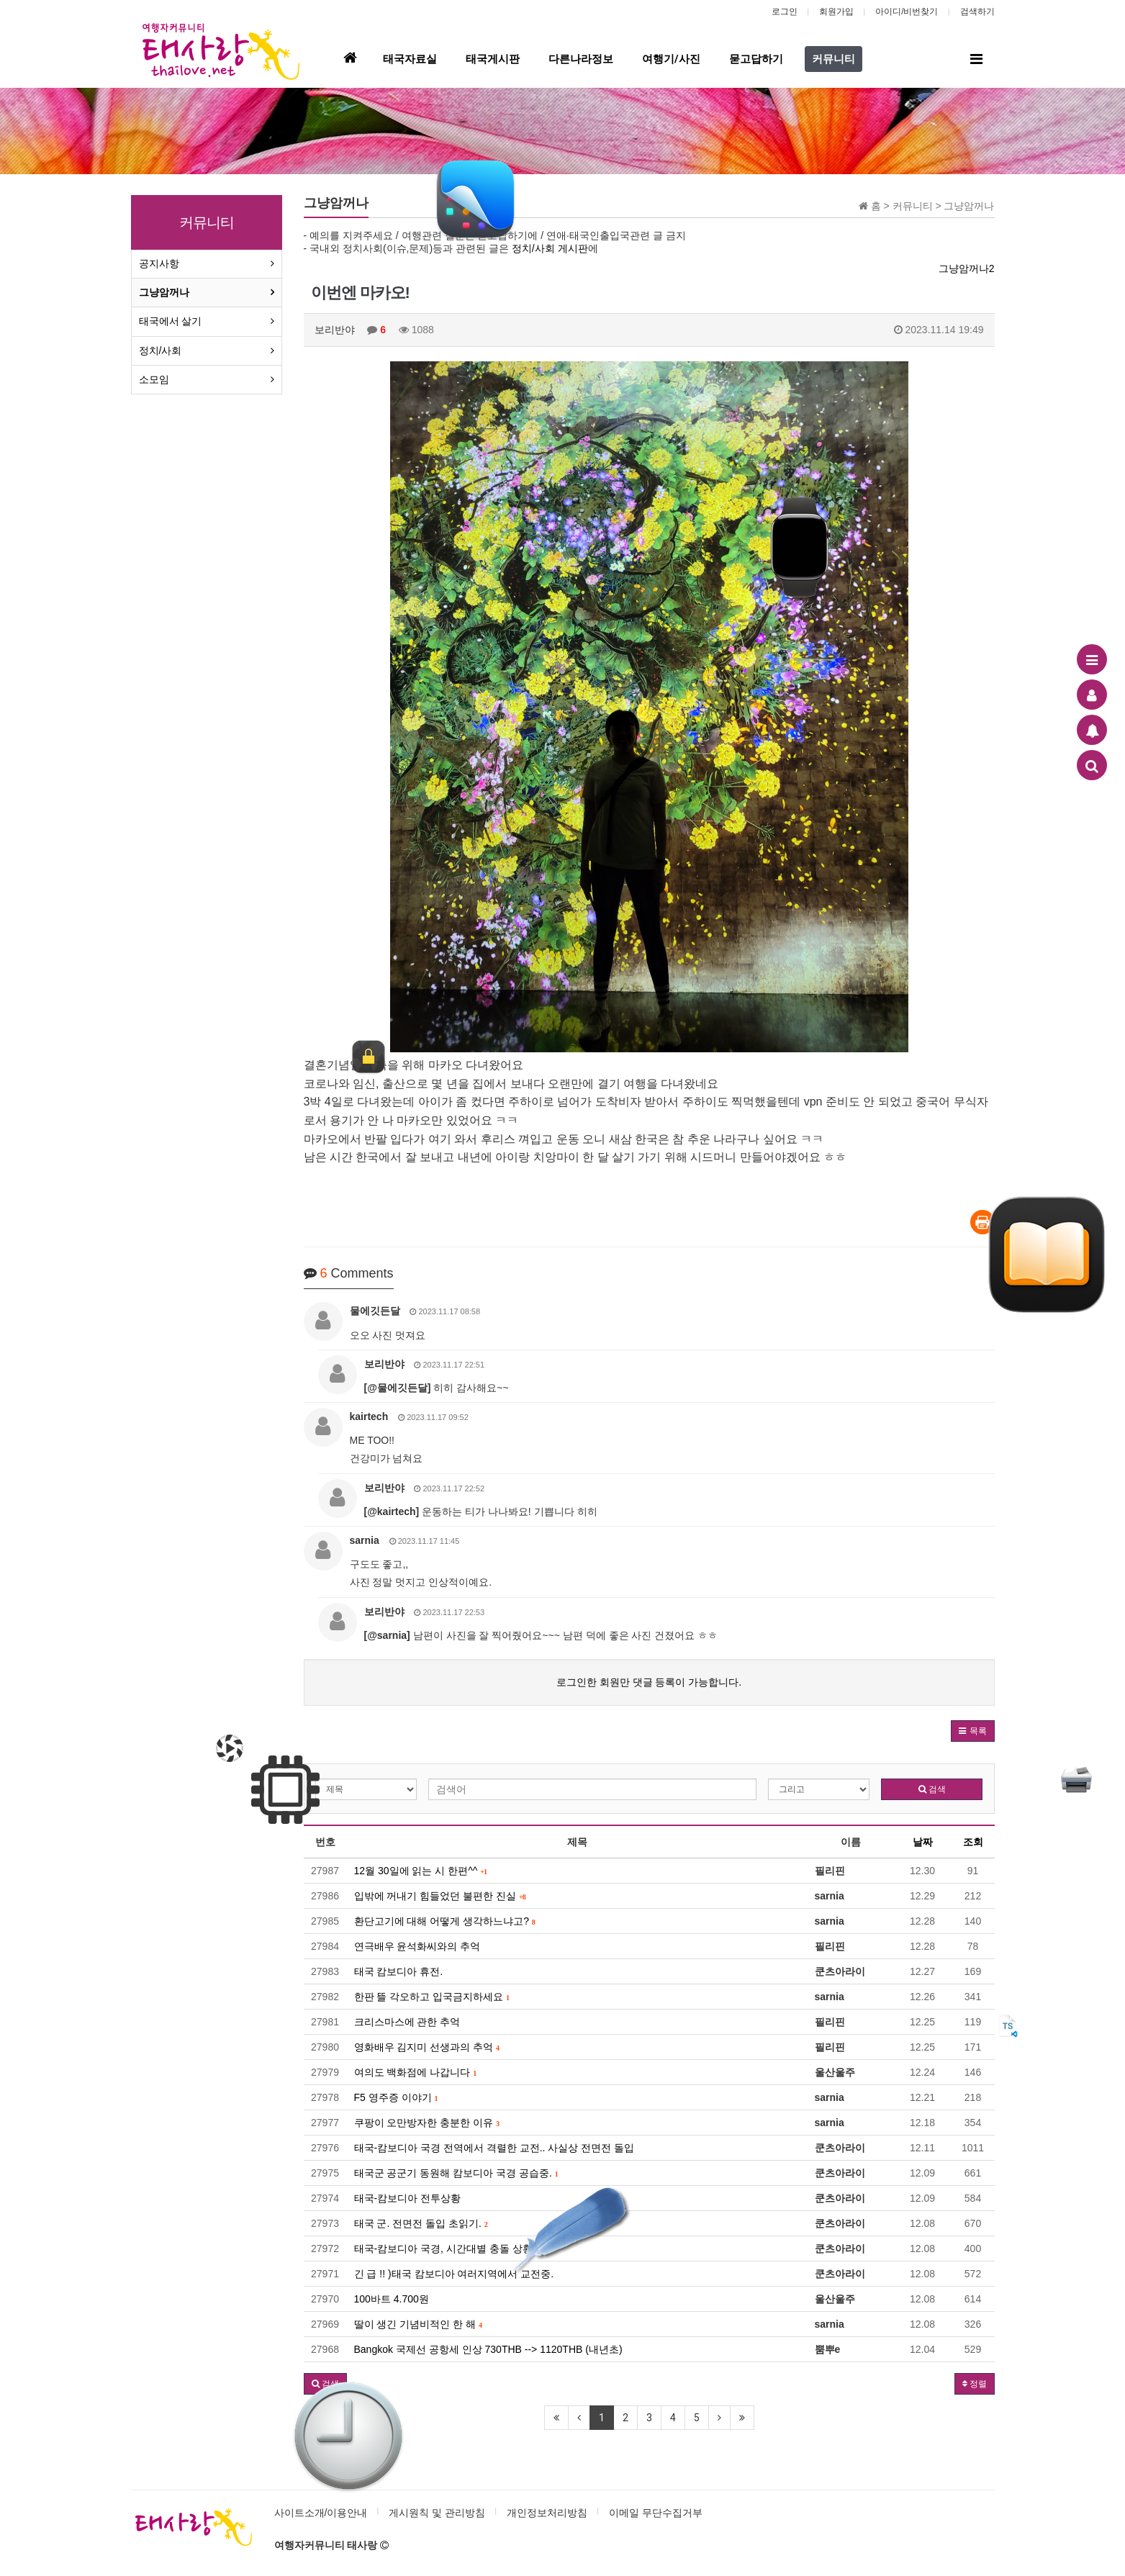 The width and height of the screenshot is (1125, 2576). I want to click on open CleanShot X screen capture app, so click(475, 199).